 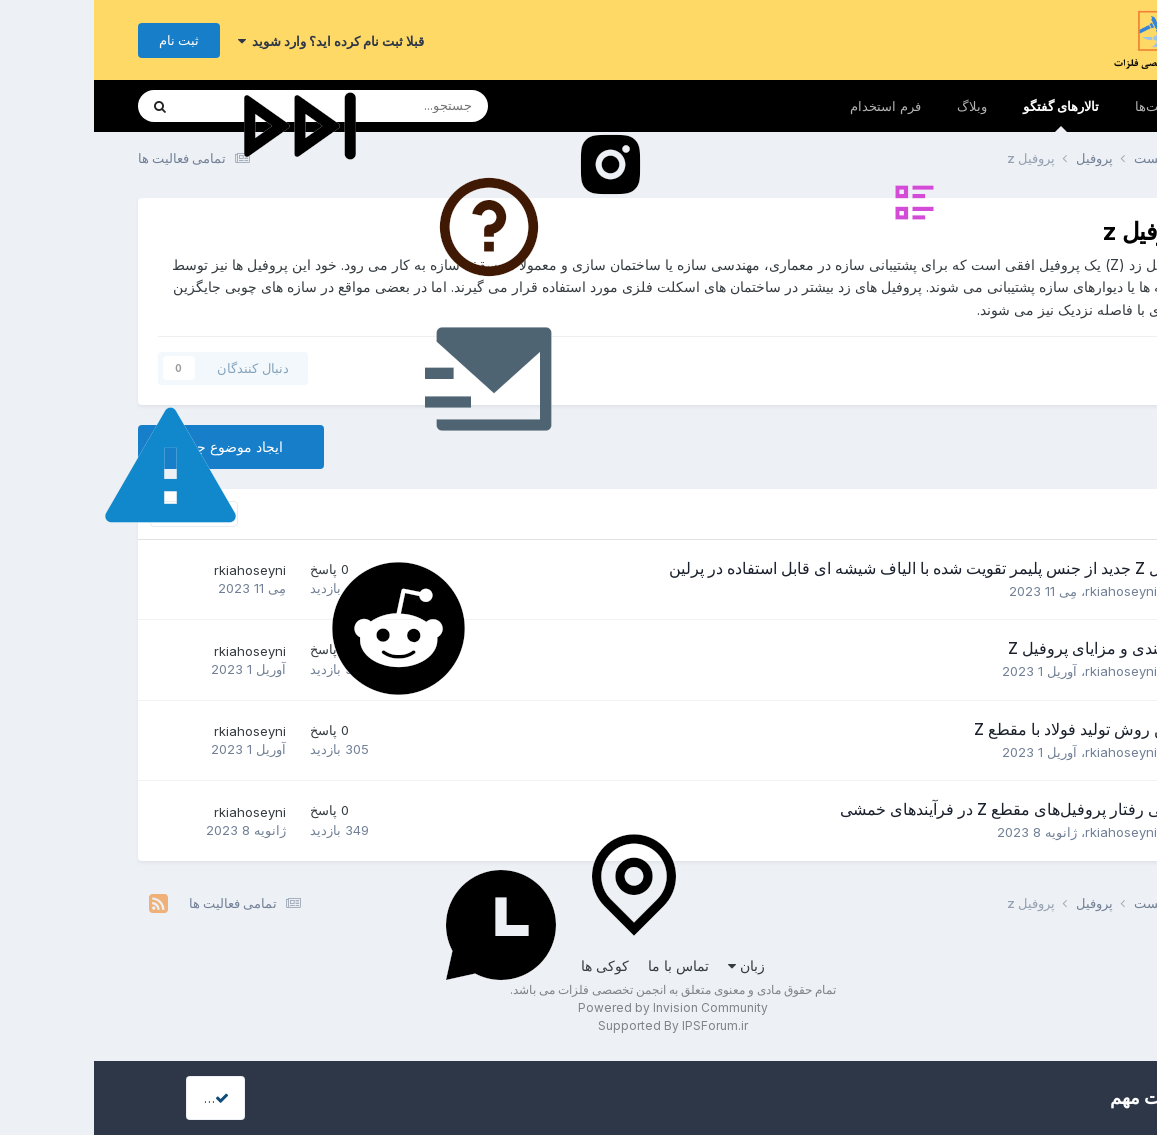 What do you see at coordinates (398, 628) in the screenshot?
I see `open the Reddit app` at bounding box center [398, 628].